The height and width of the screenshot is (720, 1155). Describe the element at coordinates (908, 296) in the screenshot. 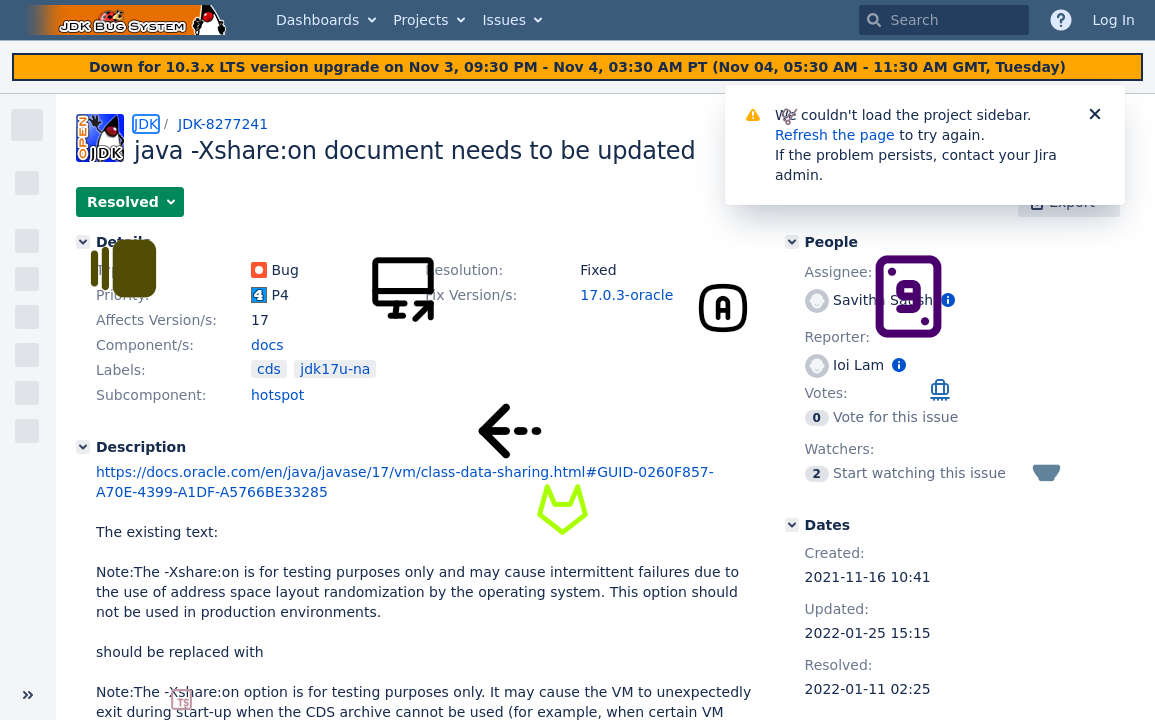

I see `play the 9 card in a card game` at that location.